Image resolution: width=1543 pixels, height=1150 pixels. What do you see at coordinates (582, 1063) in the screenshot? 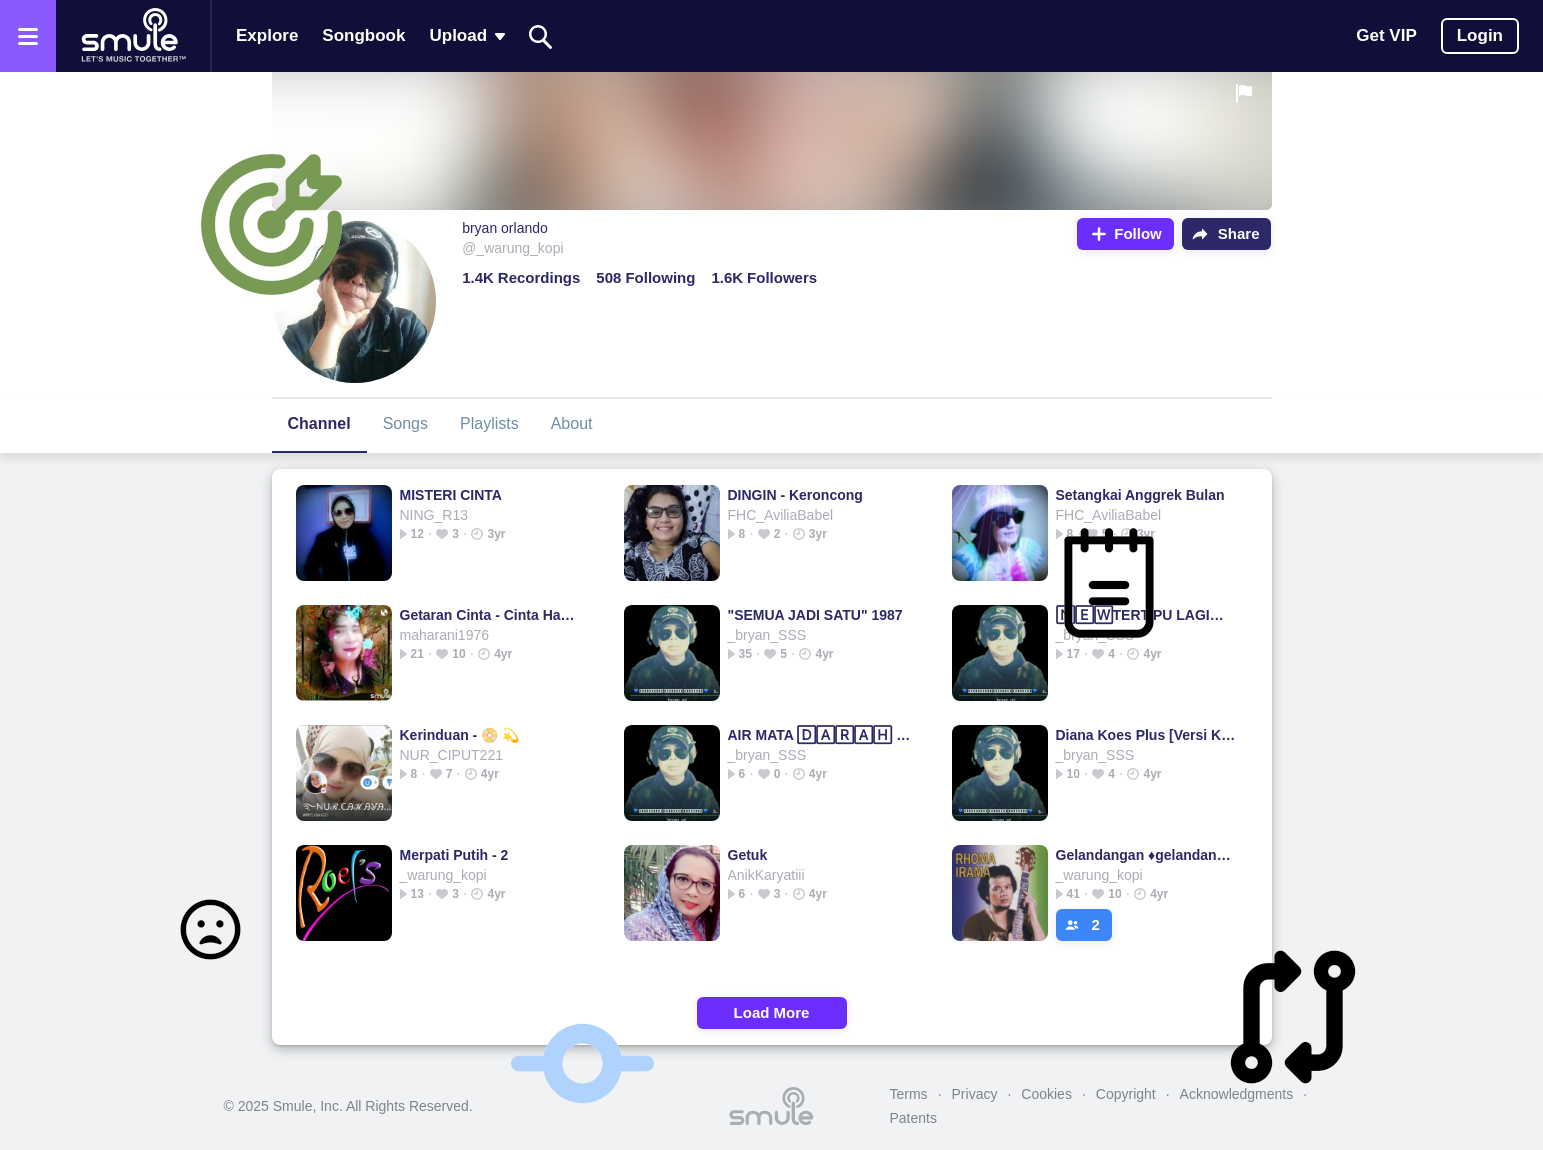
I see `view commit history` at bounding box center [582, 1063].